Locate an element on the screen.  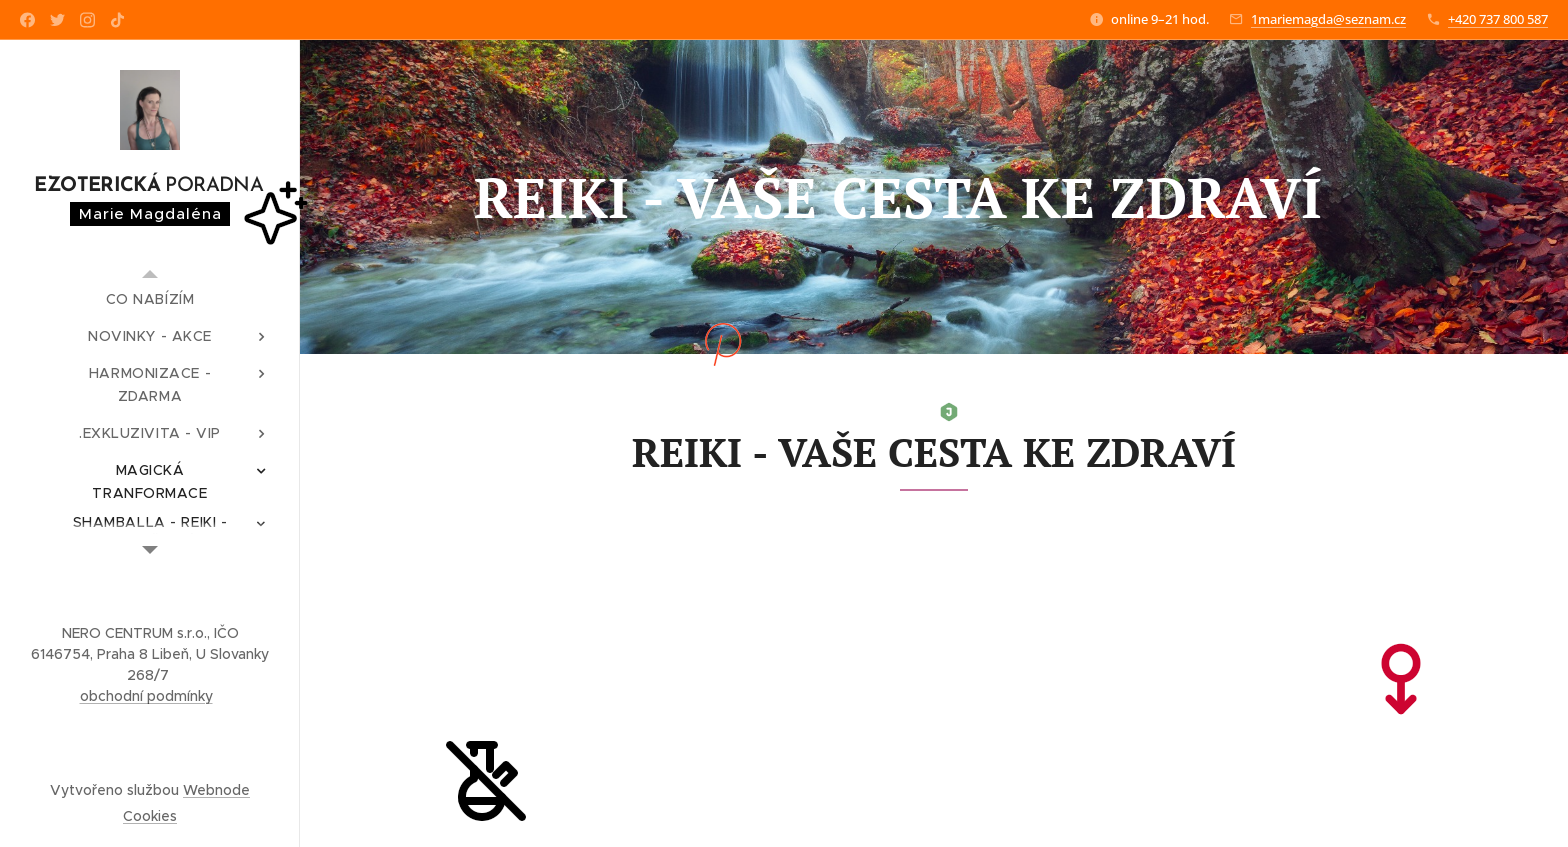
indicates items or categories starting with the letter J is located at coordinates (949, 412).